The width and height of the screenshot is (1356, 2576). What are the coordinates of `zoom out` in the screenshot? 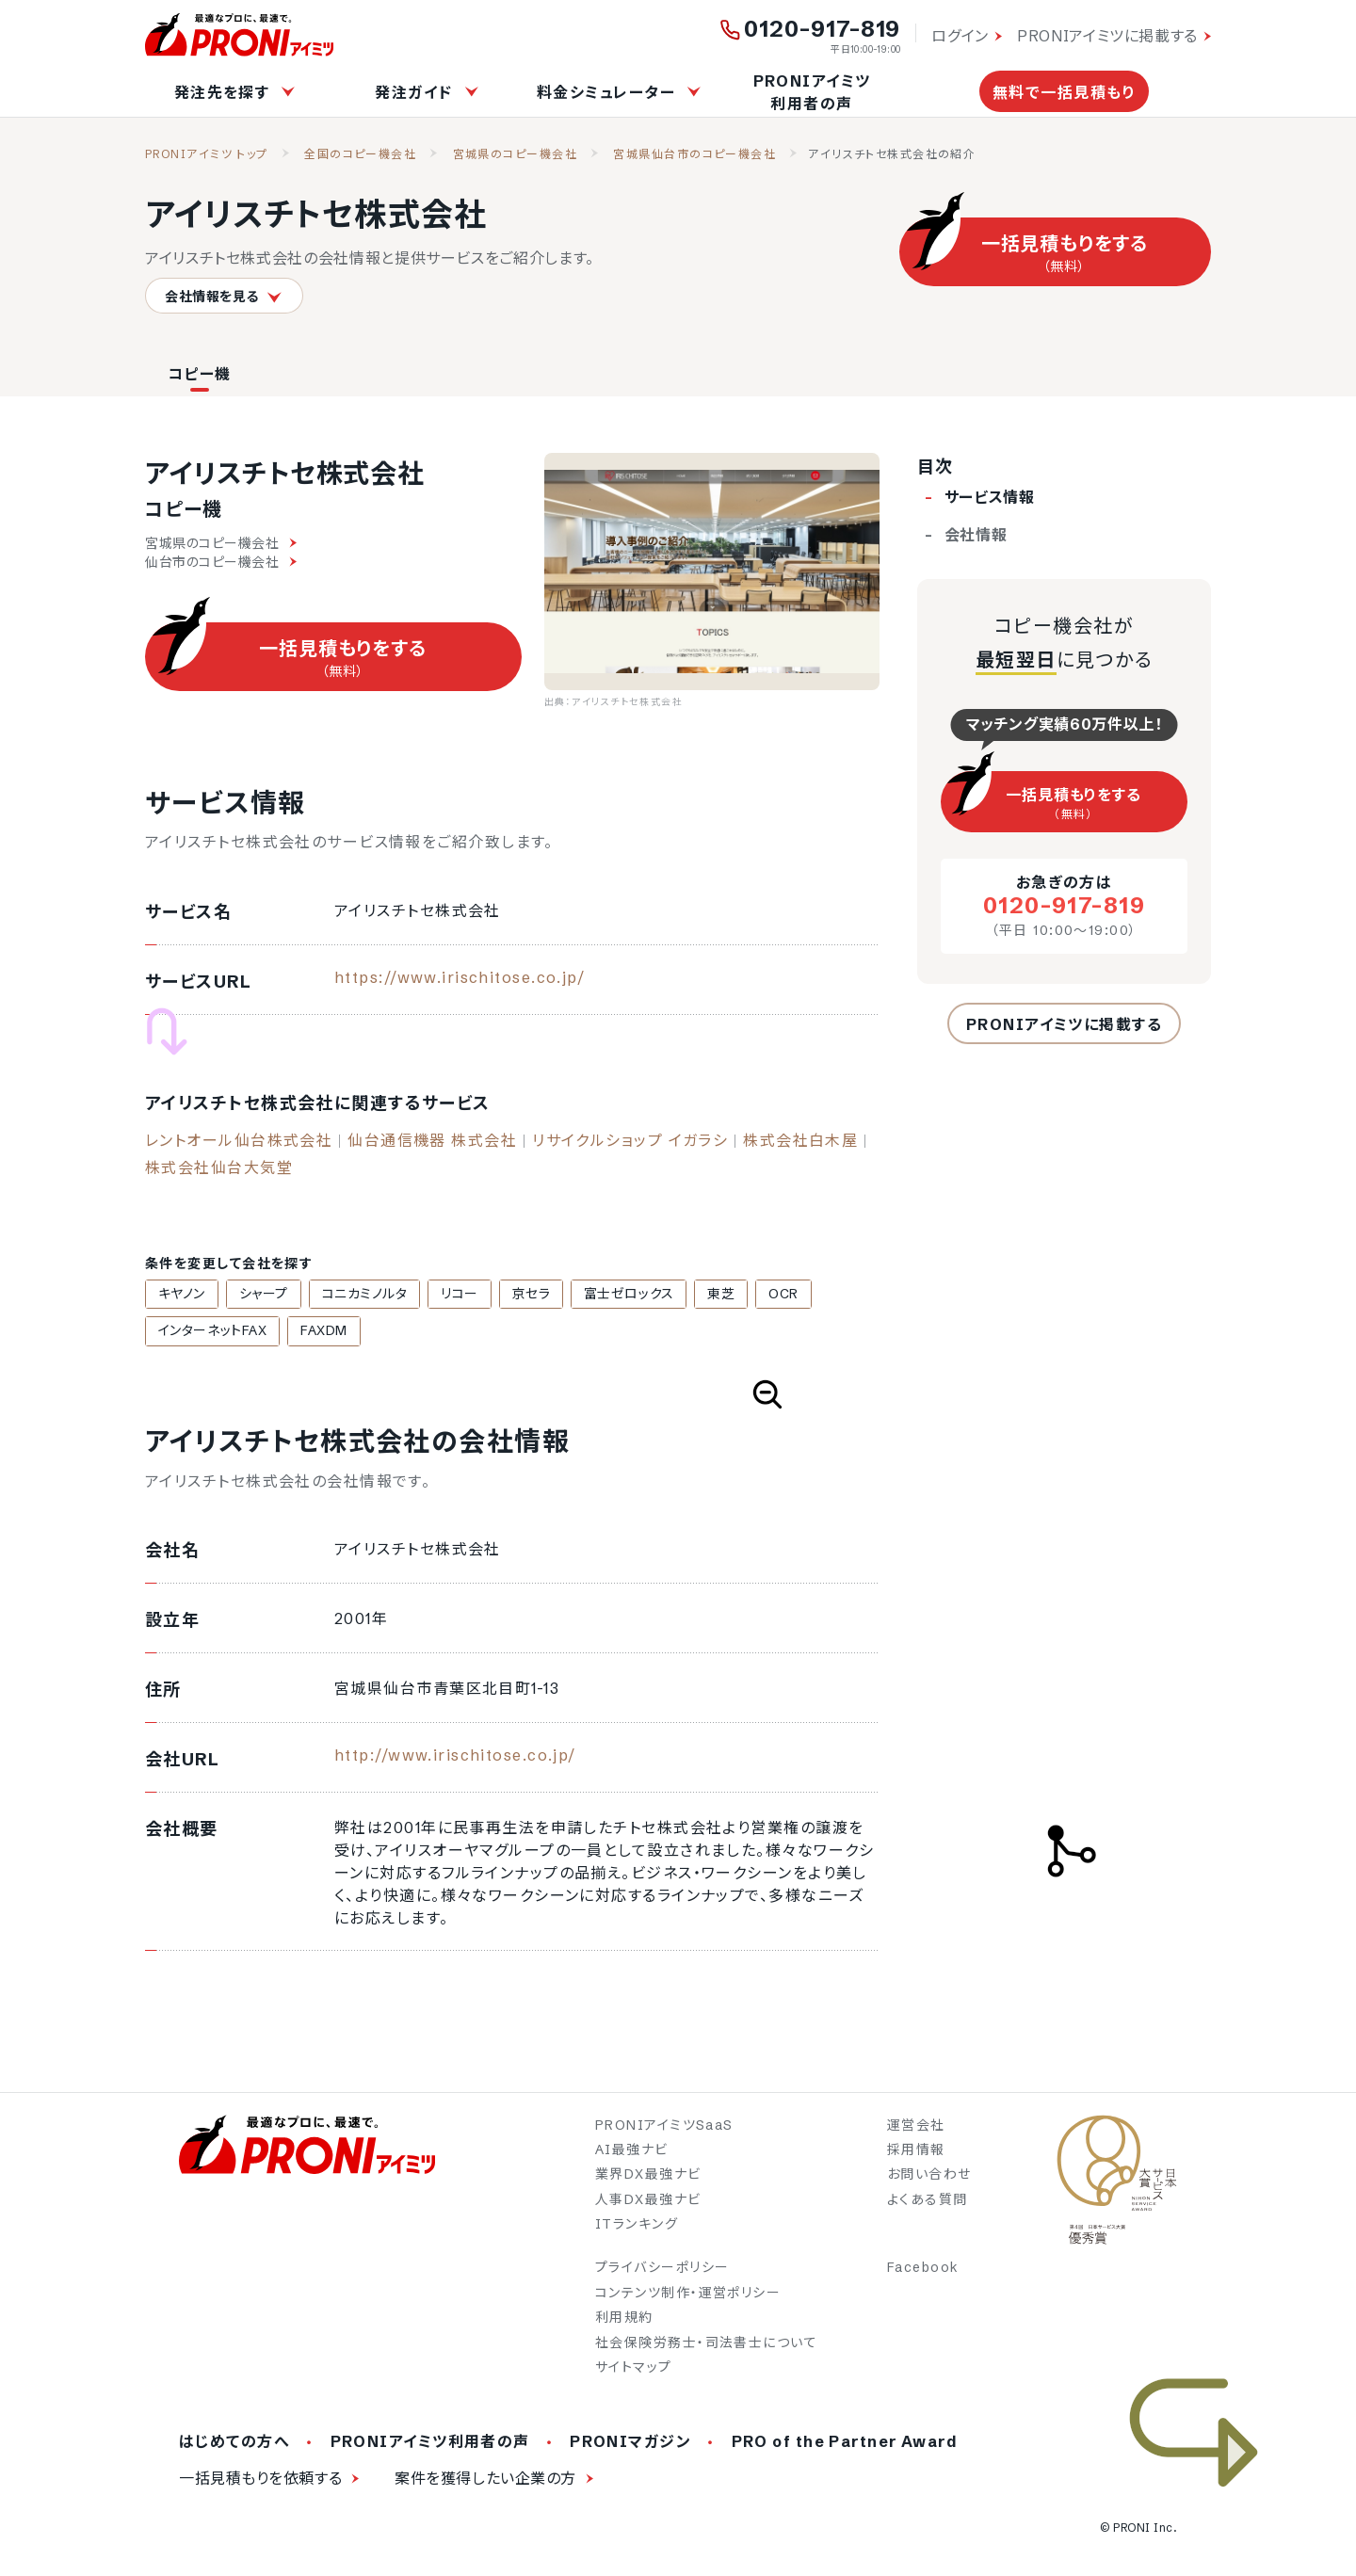 It's located at (767, 1394).